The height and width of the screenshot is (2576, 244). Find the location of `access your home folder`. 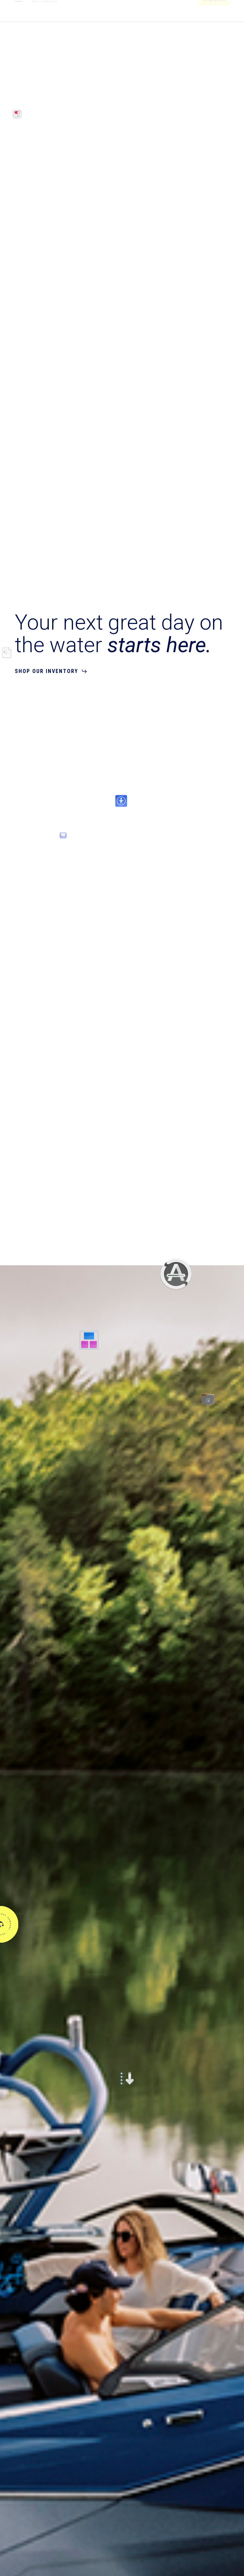

access your home folder is located at coordinates (208, 1399).